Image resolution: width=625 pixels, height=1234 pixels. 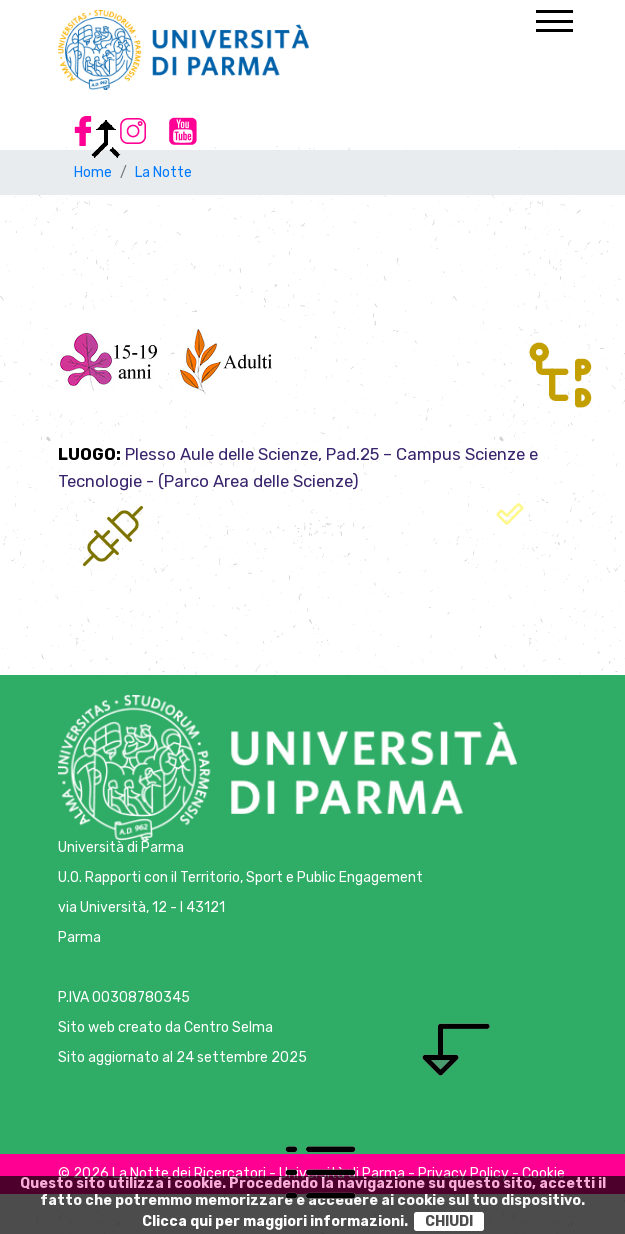 What do you see at coordinates (113, 536) in the screenshot?
I see `connect or establish a connection` at bounding box center [113, 536].